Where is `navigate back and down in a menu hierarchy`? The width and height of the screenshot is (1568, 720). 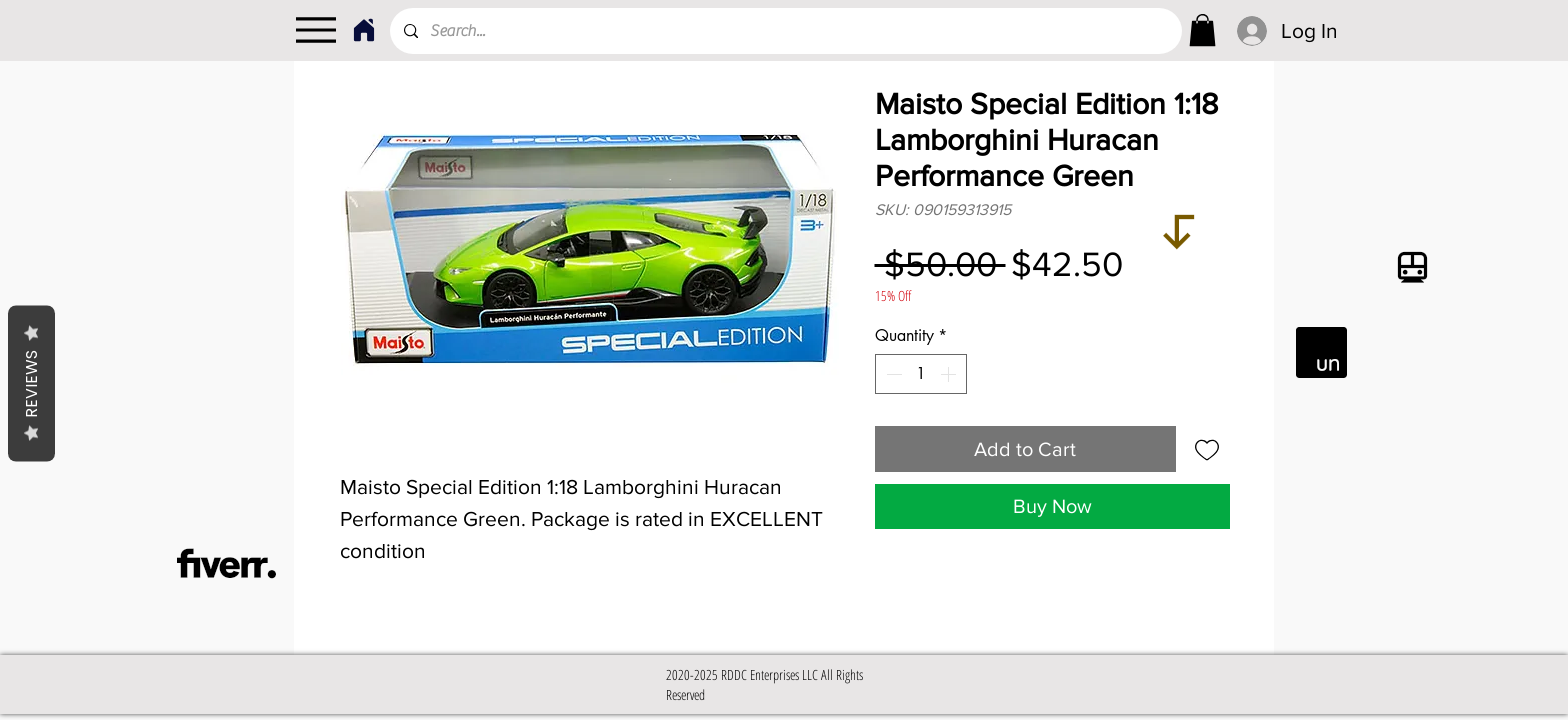 navigate back and down in a menu hierarchy is located at coordinates (1179, 230).